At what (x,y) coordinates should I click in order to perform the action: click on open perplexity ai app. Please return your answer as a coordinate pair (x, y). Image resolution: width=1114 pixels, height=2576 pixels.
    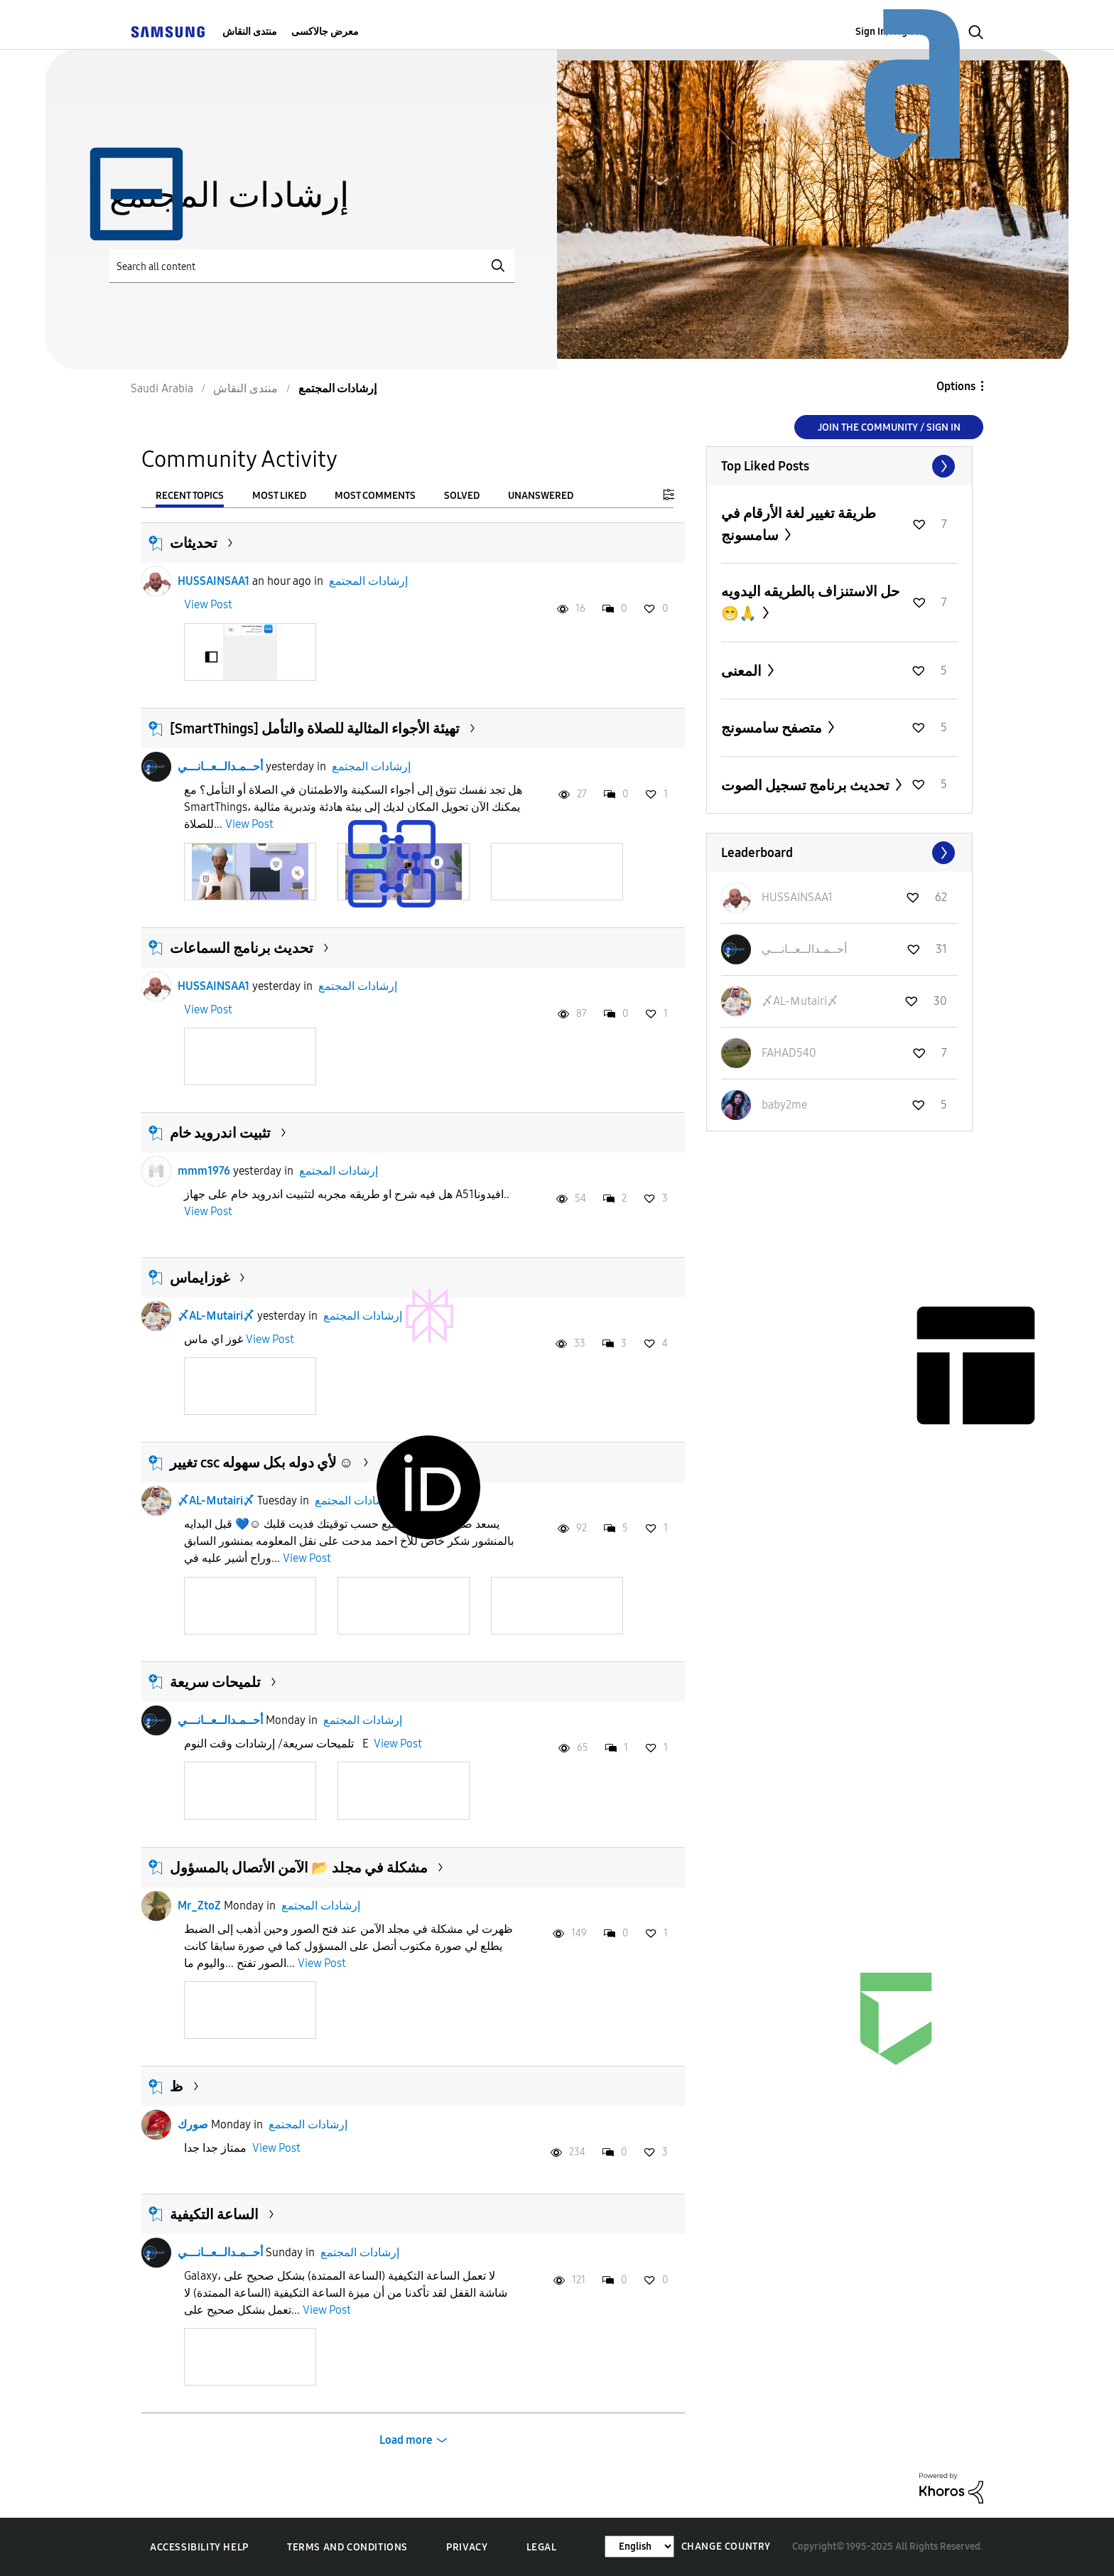
    Looking at the image, I should click on (429, 1315).